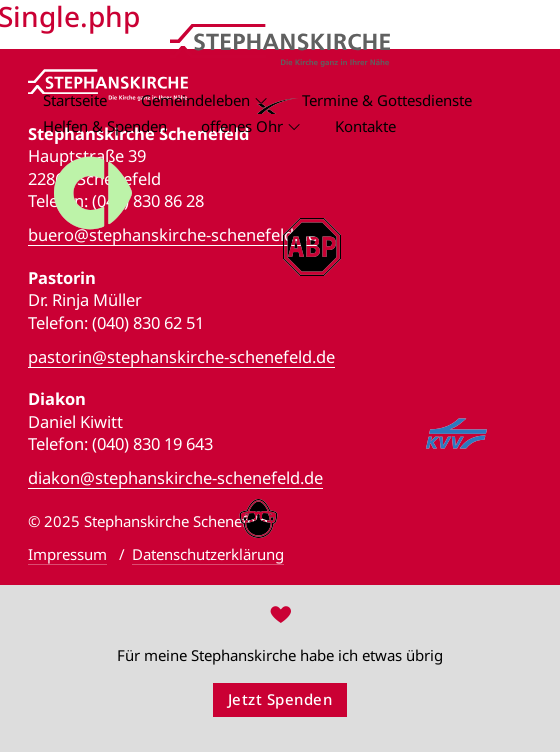 This screenshot has height=752, width=560. Describe the element at coordinates (93, 193) in the screenshot. I see `smart brand logo` at that location.